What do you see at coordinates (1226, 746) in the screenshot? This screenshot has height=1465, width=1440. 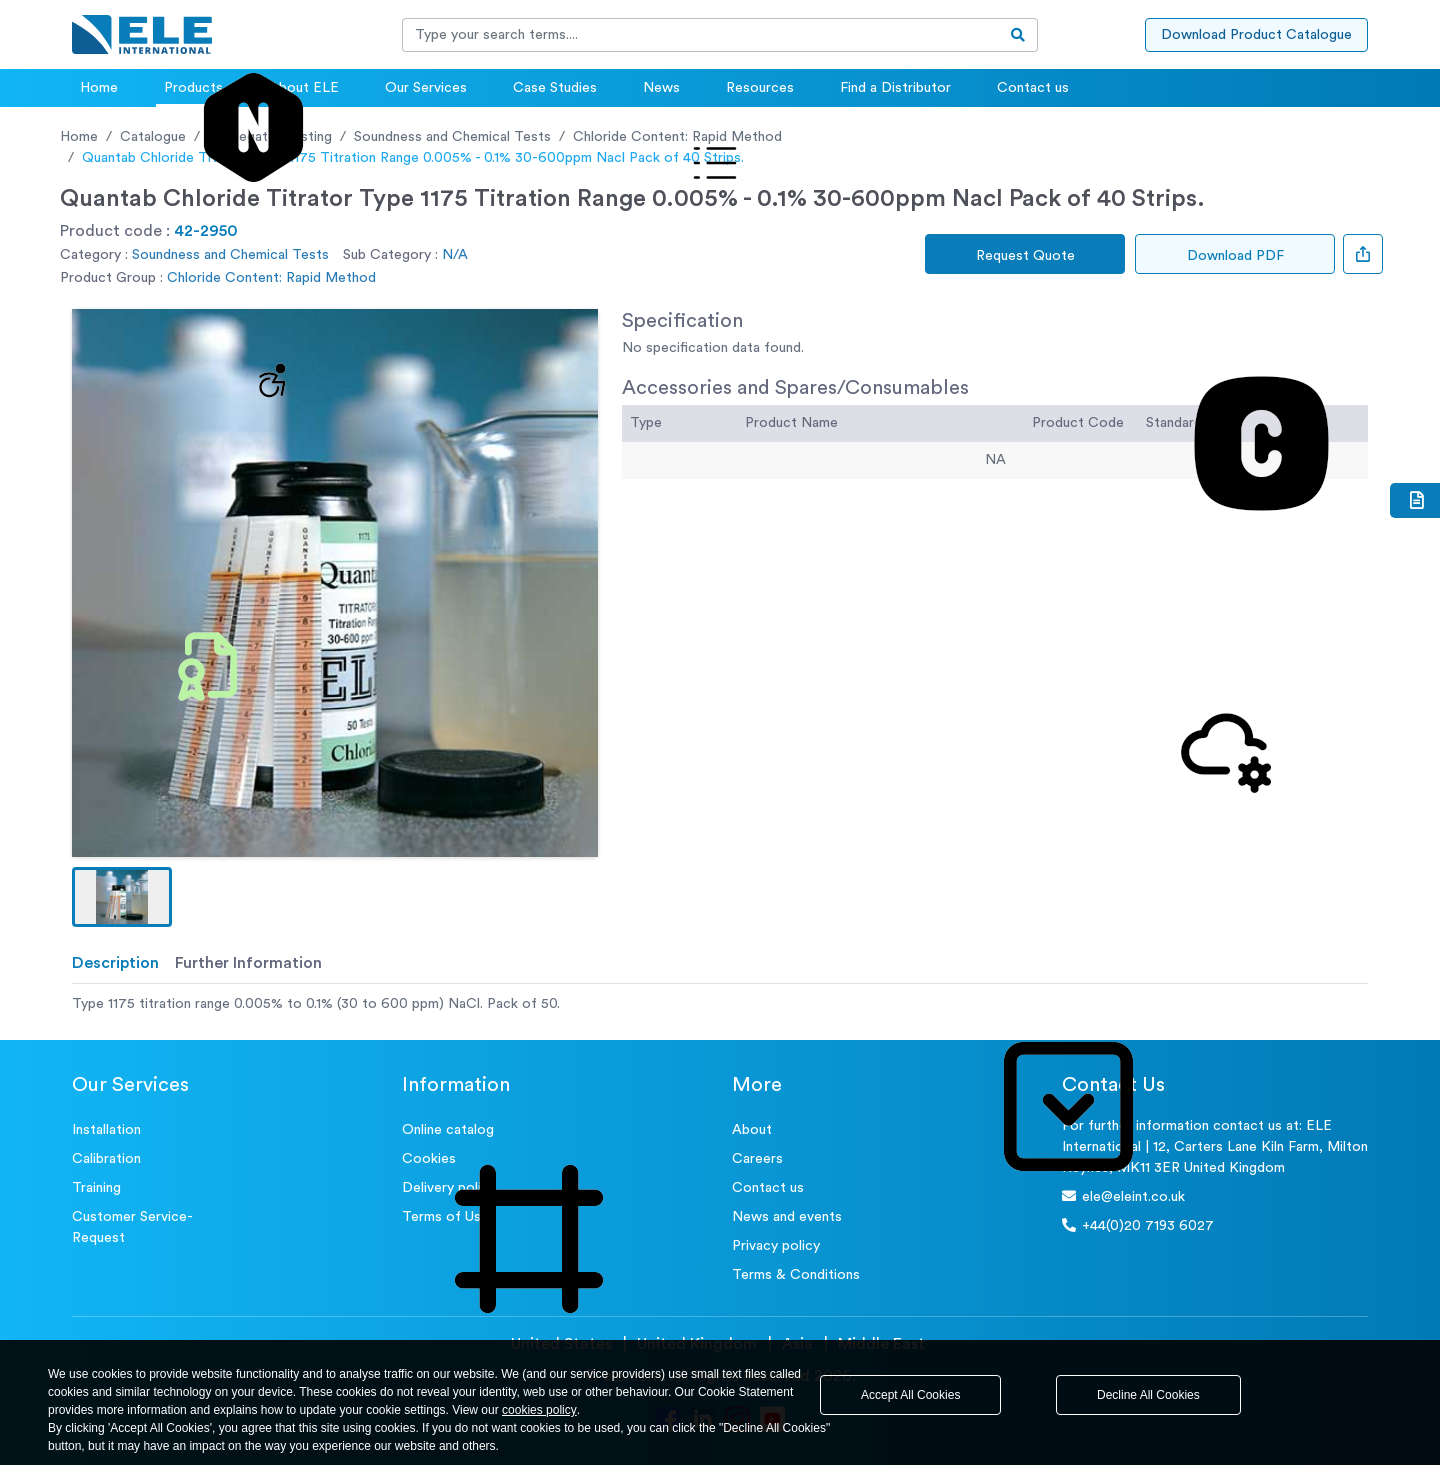 I see `access cloud service settings` at bounding box center [1226, 746].